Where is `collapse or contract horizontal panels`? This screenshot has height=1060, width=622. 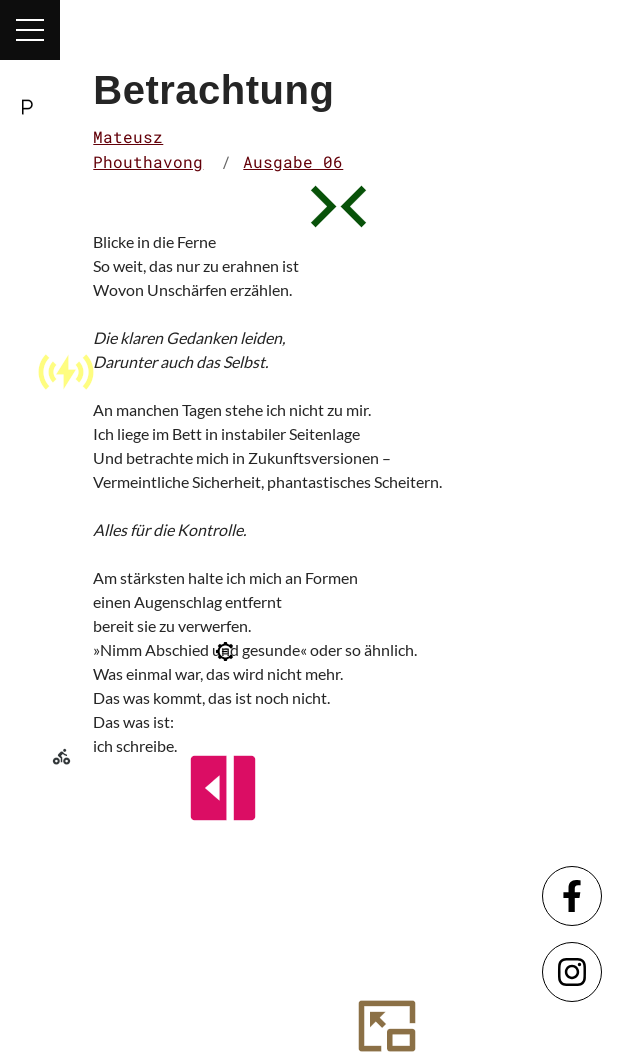 collapse or contract horizontal panels is located at coordinates (338, 206).